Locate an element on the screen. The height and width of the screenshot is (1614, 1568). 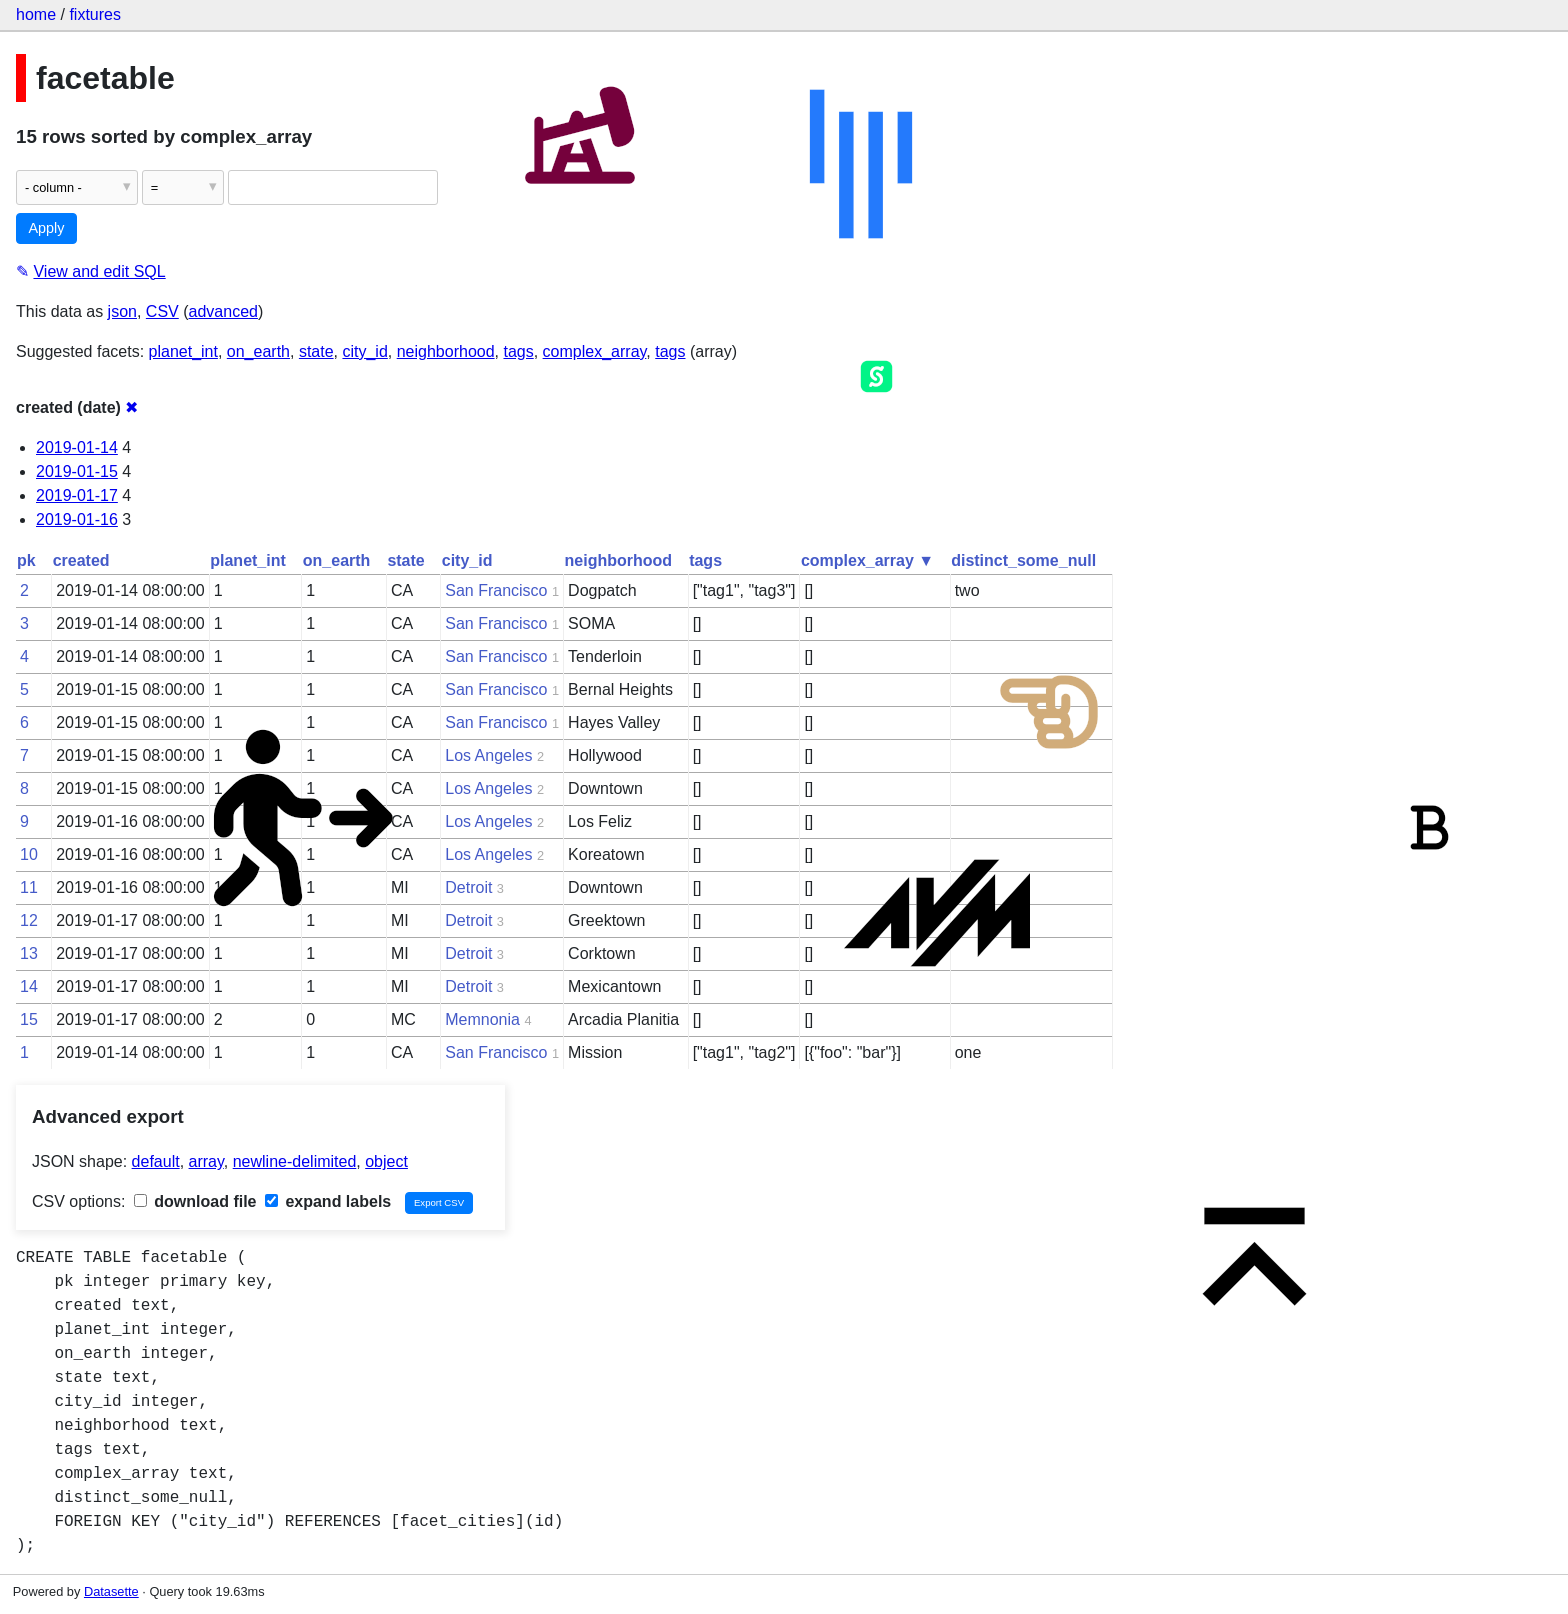
navigate to the previous item or screen is located at coordinates (1049, 712).